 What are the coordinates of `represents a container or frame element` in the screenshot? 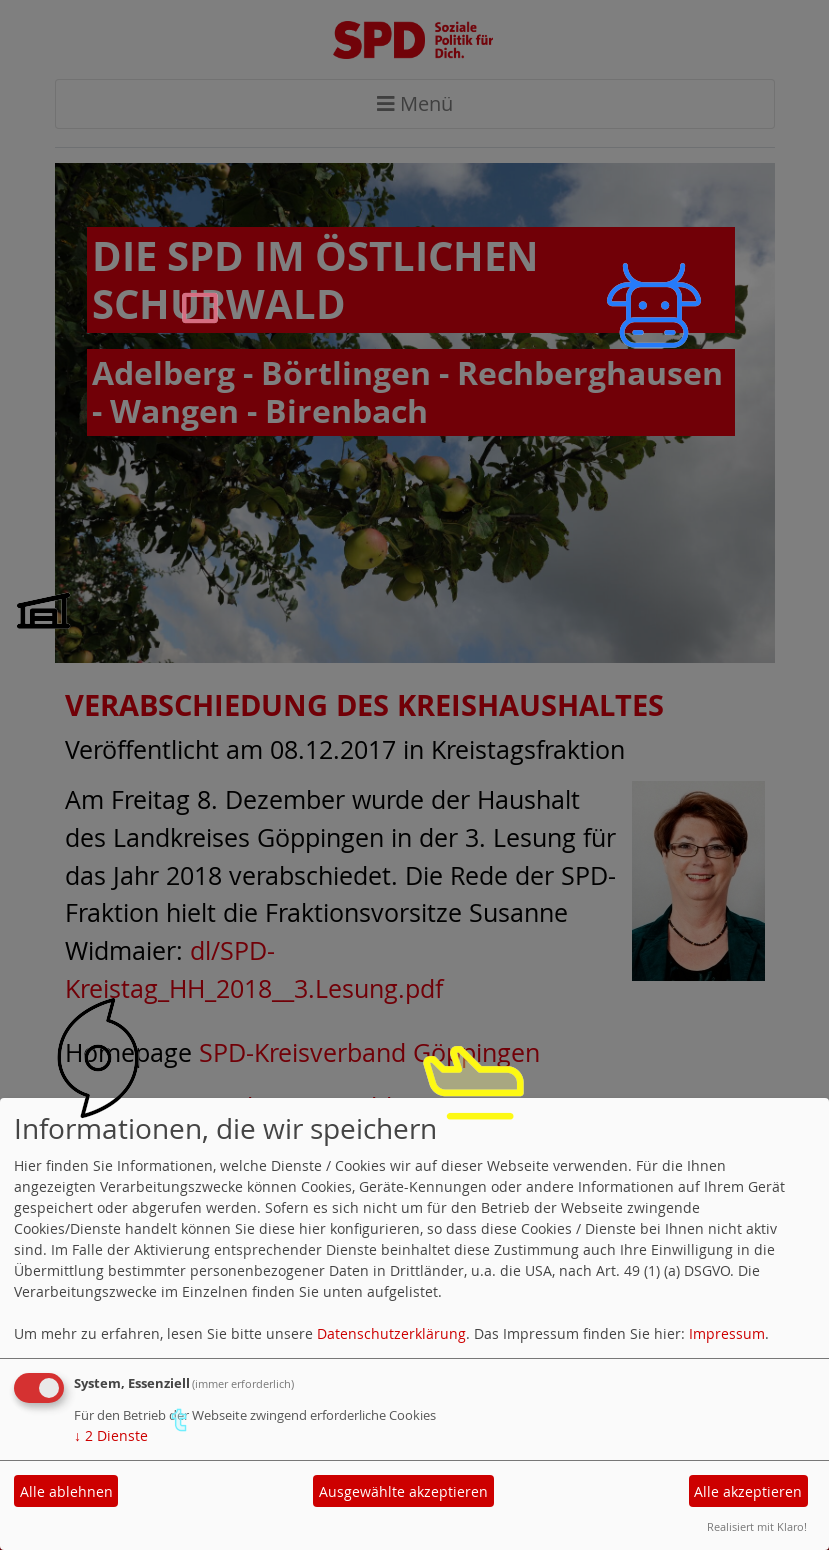 It's located at (200, 308).